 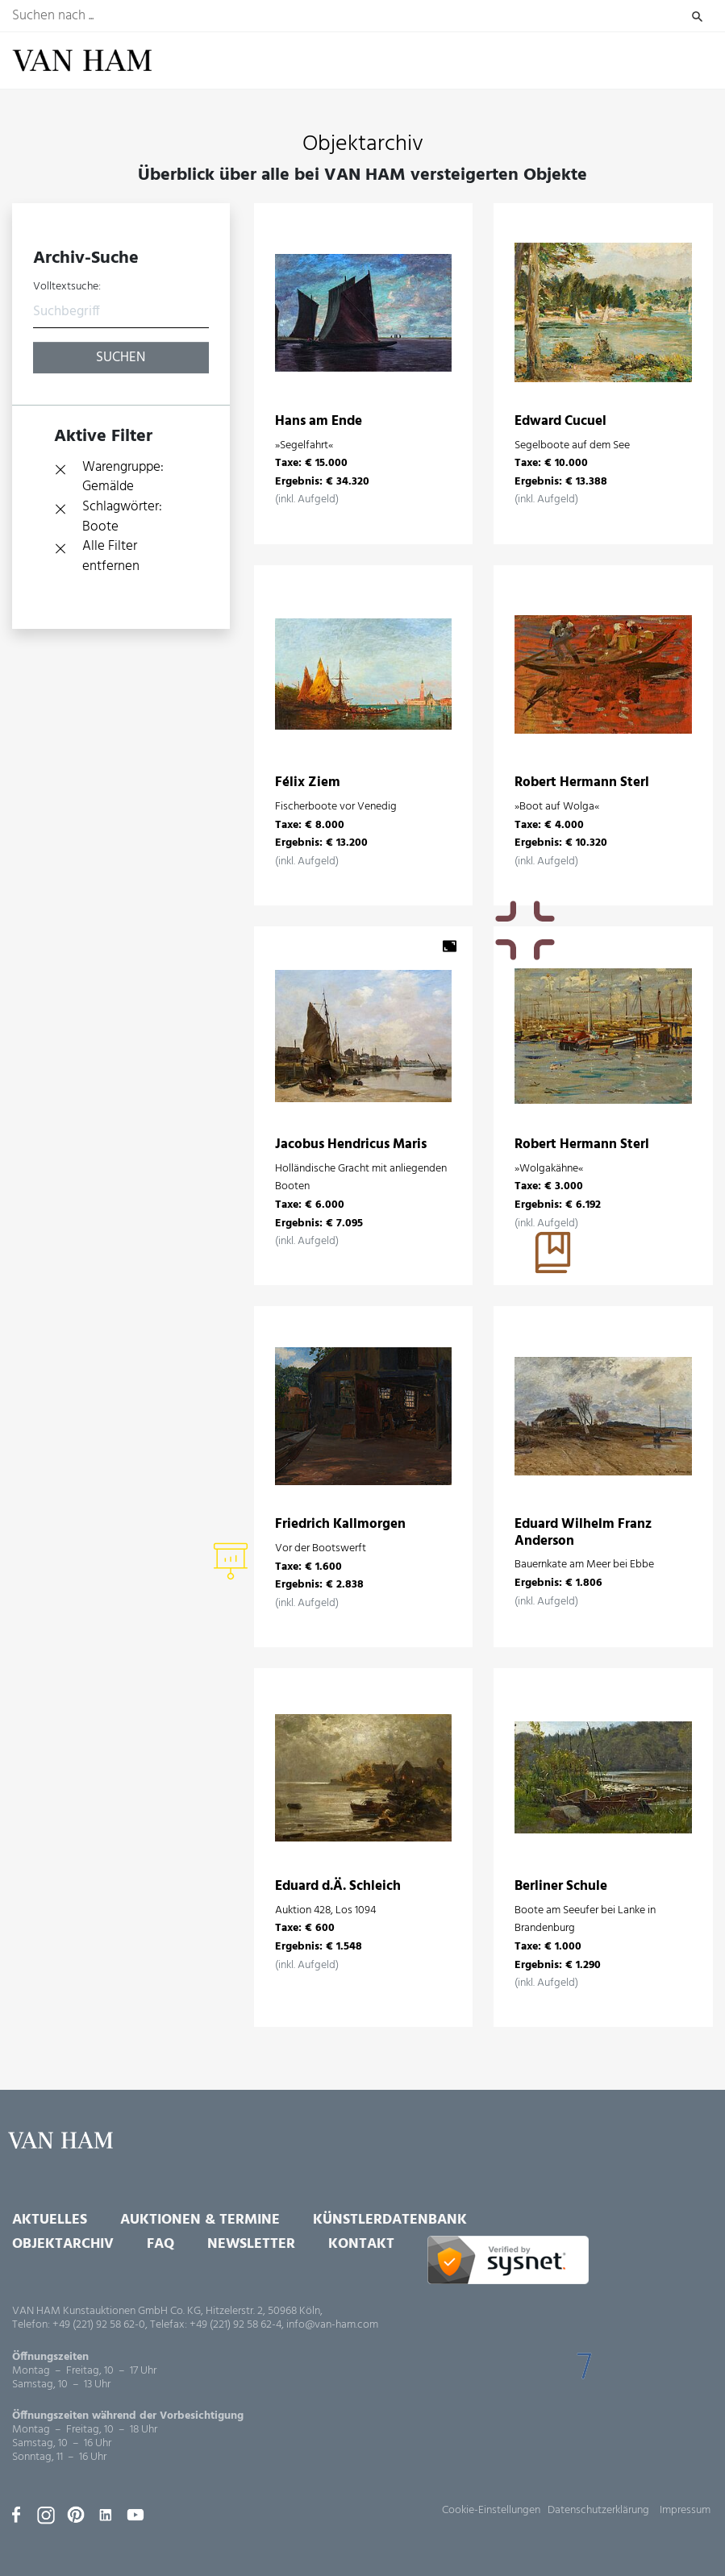 I want to click on access your bookmarked reading list, so click(x=552, y=1252).